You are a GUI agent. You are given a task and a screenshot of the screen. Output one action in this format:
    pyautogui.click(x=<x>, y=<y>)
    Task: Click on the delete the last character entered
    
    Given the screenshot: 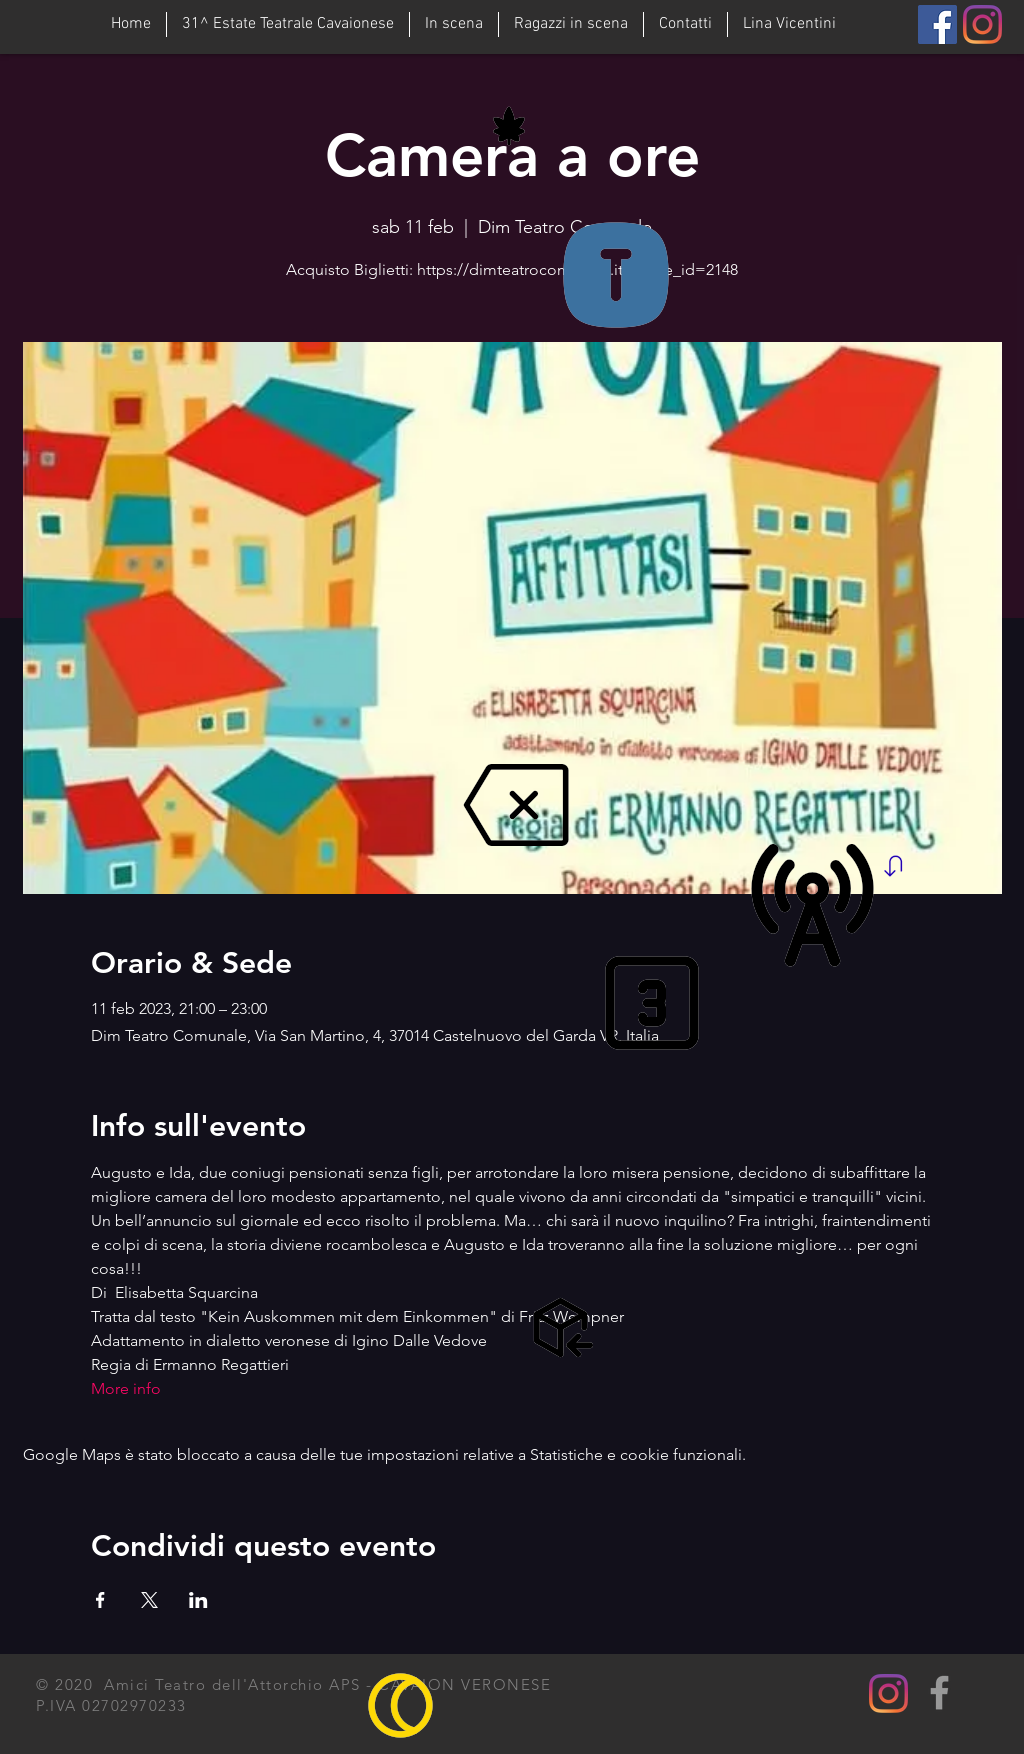 What is the action you would take?
    pyautogui.click(x=520, y=805)
    